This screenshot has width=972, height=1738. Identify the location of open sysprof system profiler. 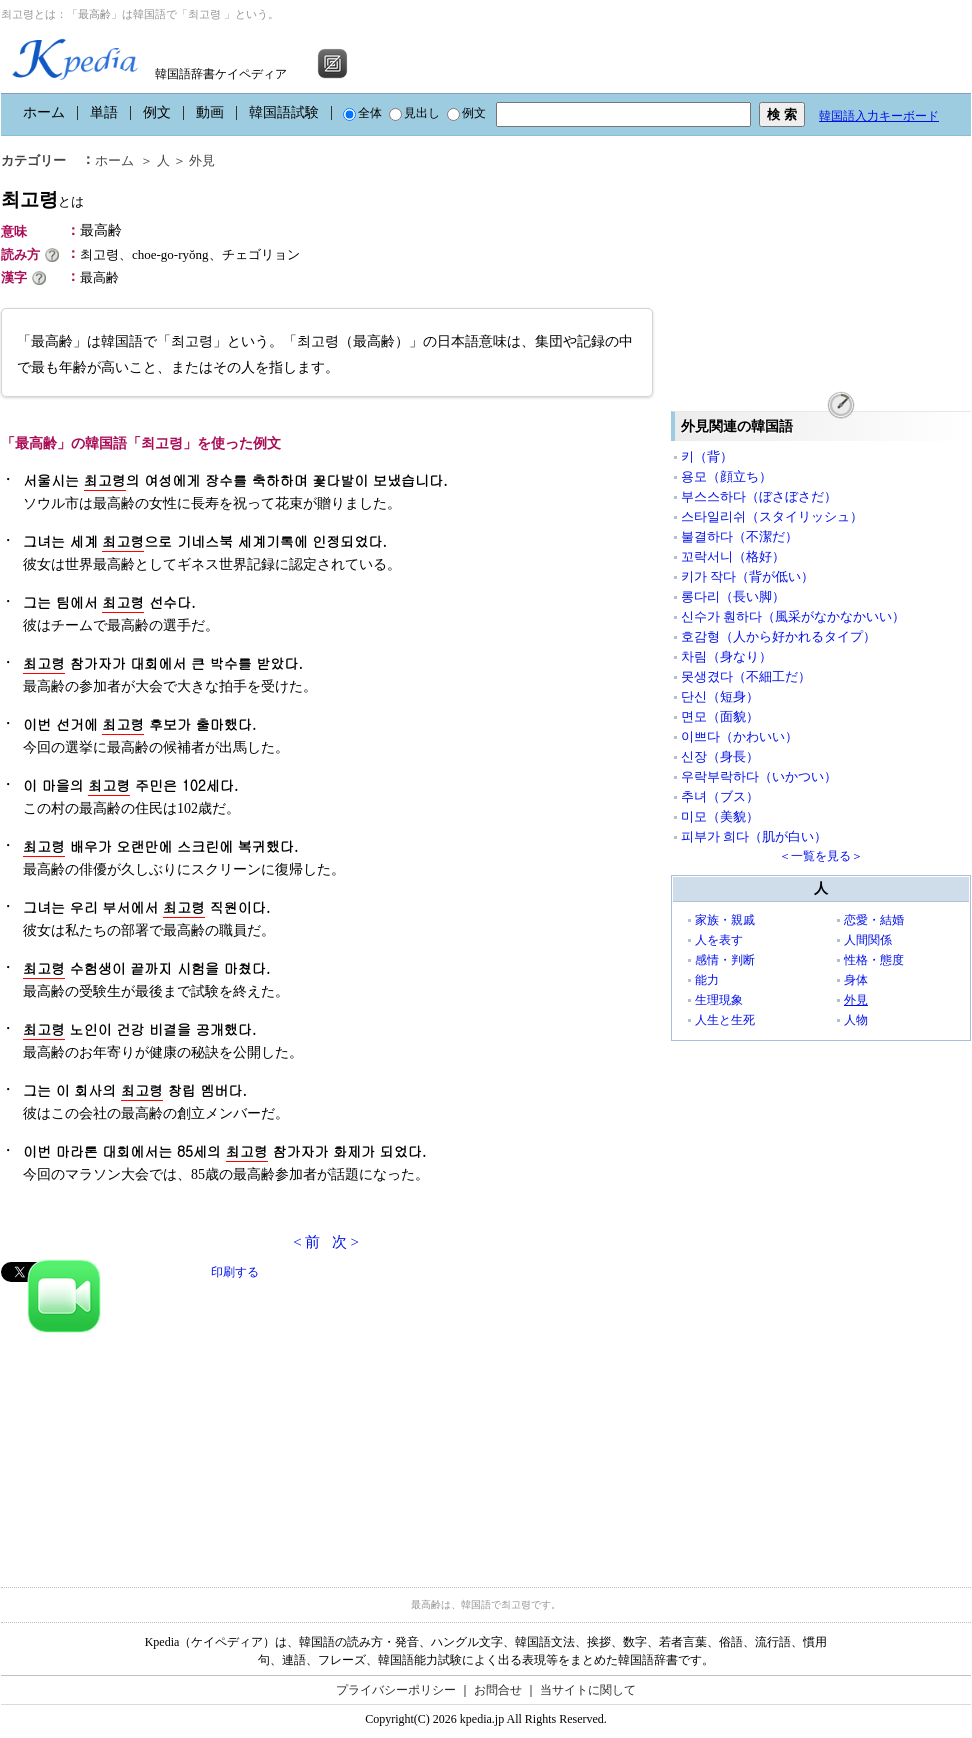
(841, 405).